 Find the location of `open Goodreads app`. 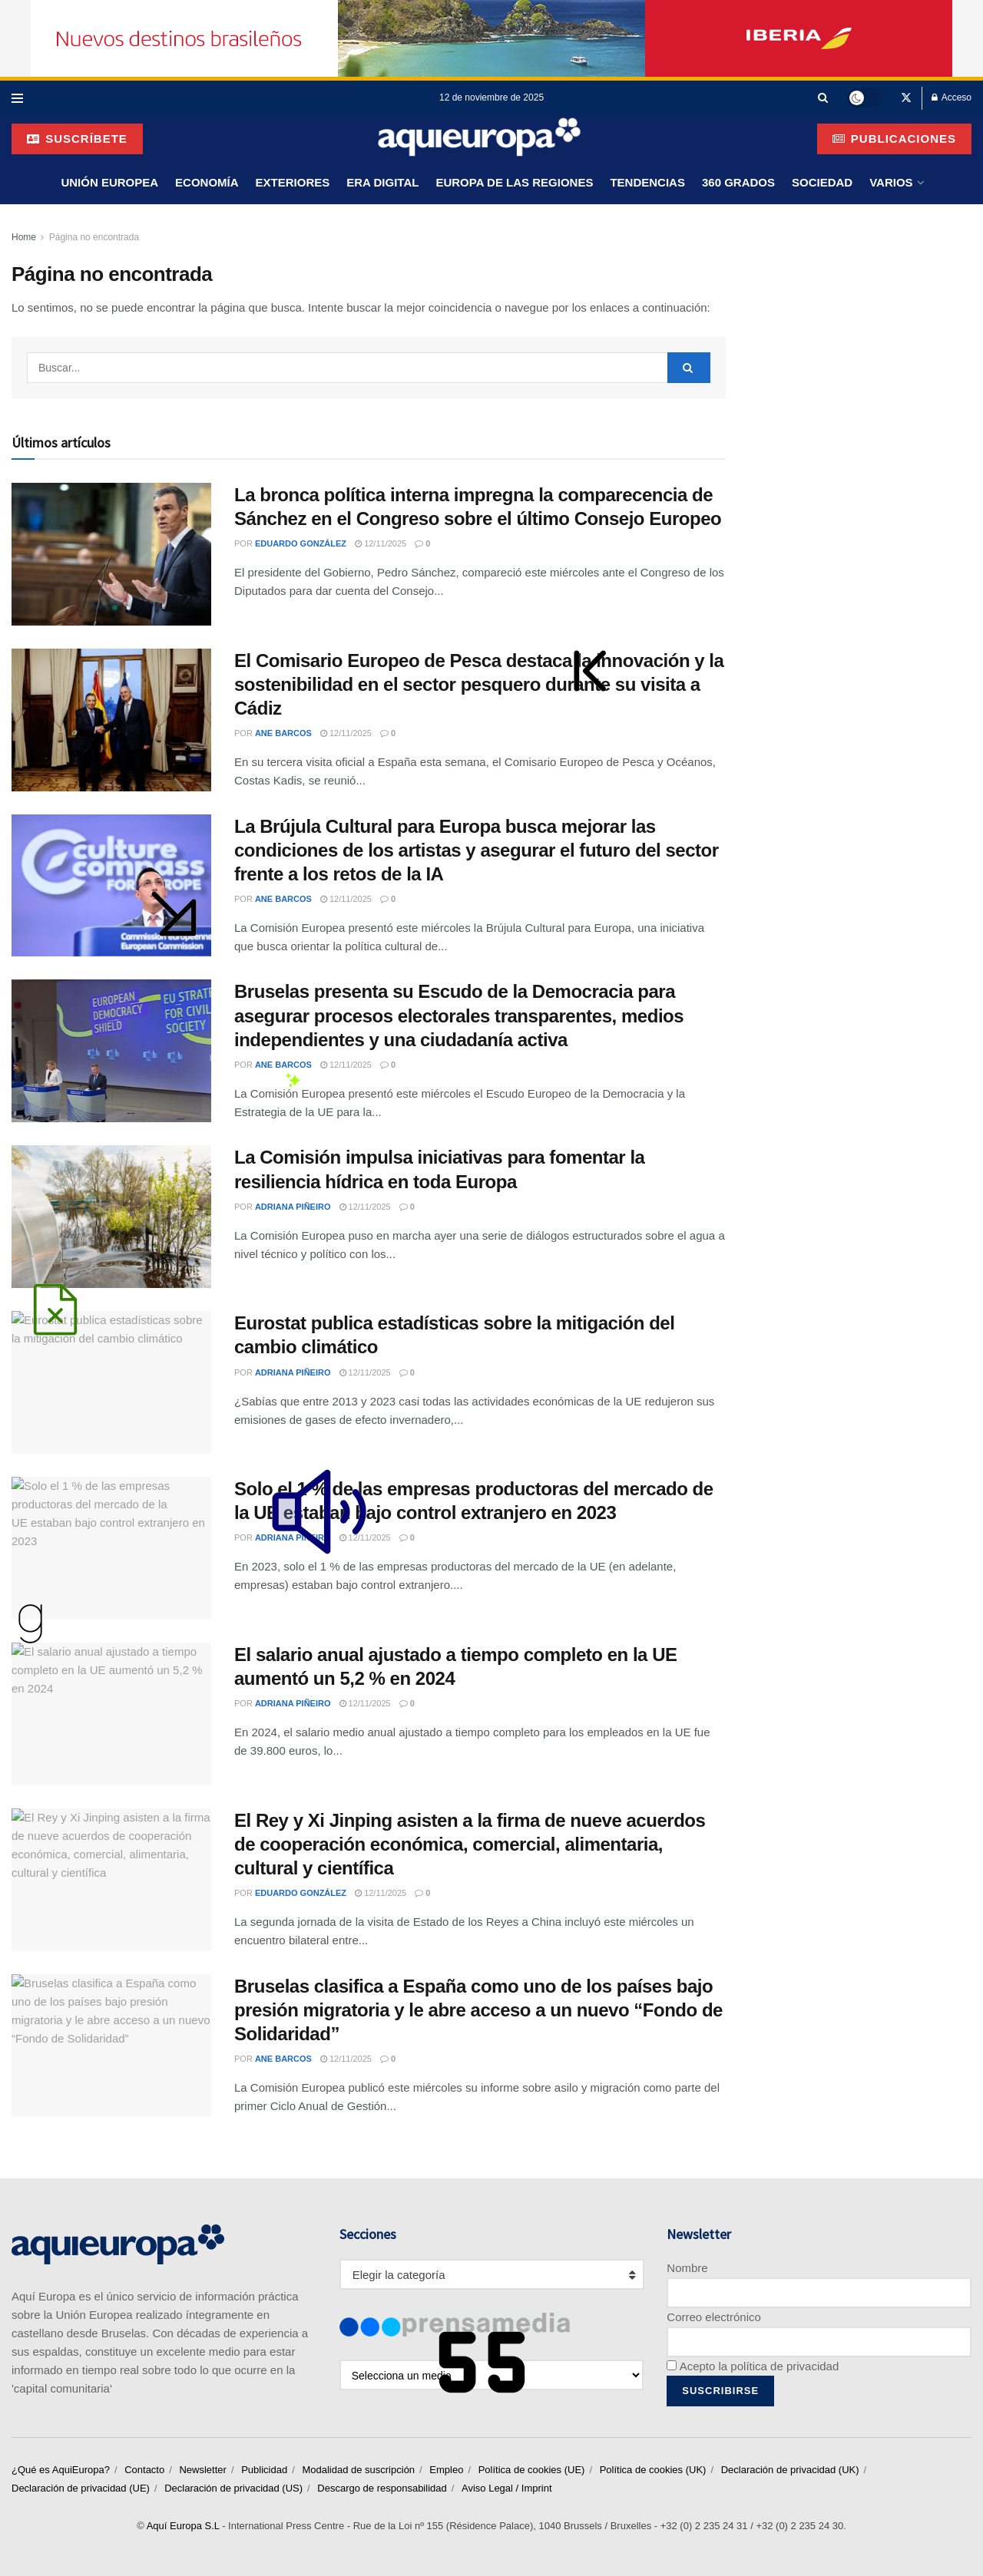

open Goodreads app is located at coordinates (30, 1623).